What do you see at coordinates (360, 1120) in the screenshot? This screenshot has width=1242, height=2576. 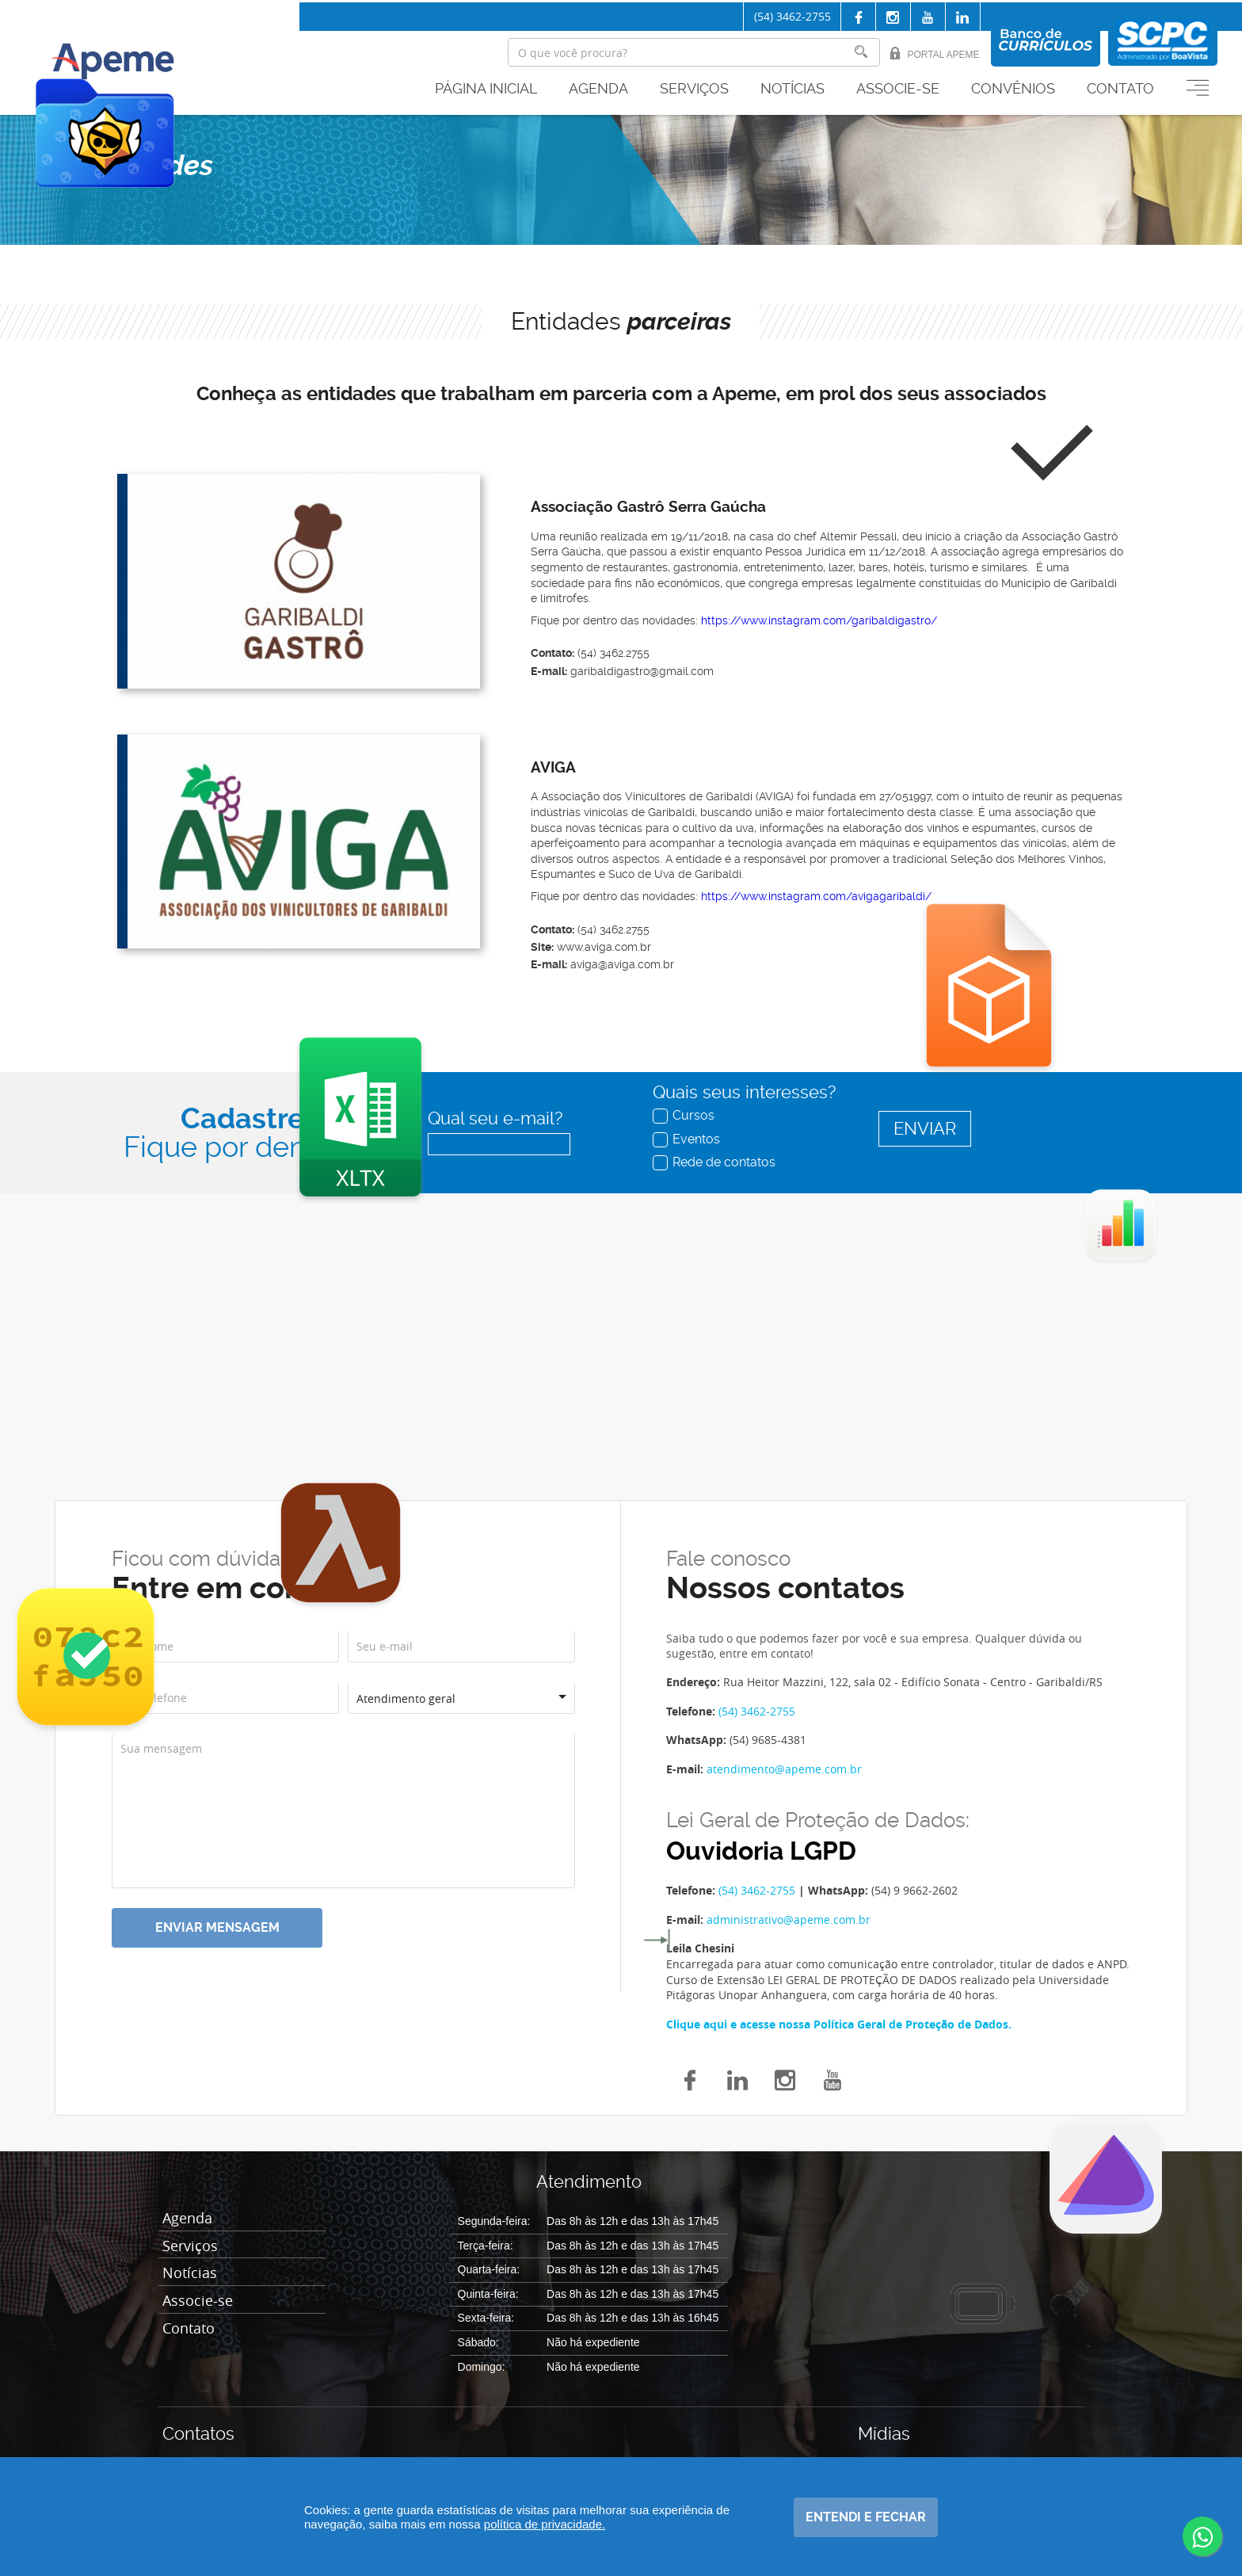 I see `excel spreadsheet template file` at bounding box center [360, 1120].